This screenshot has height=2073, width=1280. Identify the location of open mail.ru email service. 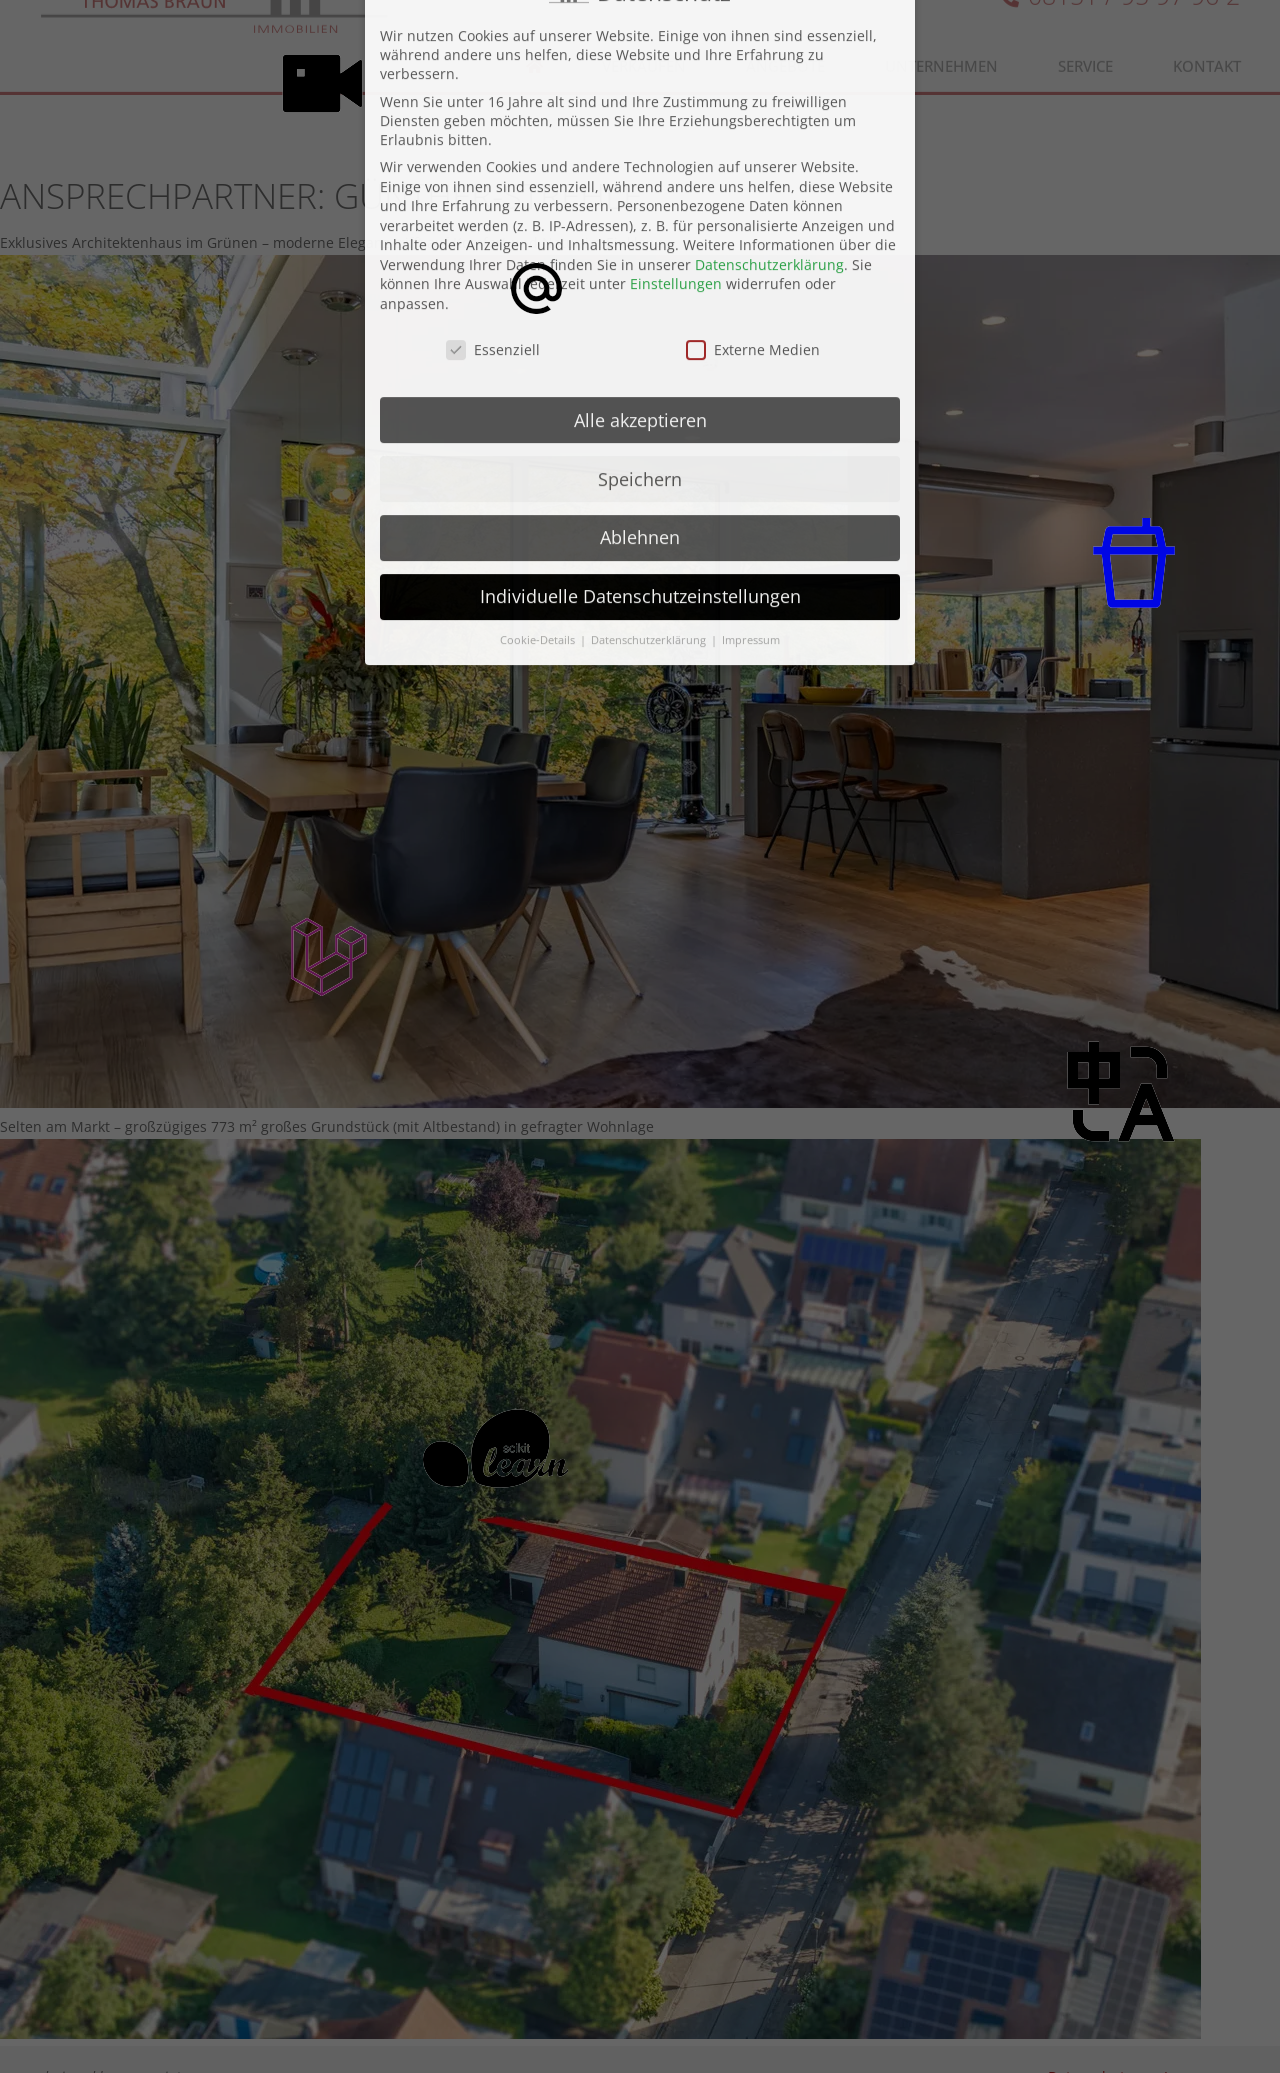
(536, 288).